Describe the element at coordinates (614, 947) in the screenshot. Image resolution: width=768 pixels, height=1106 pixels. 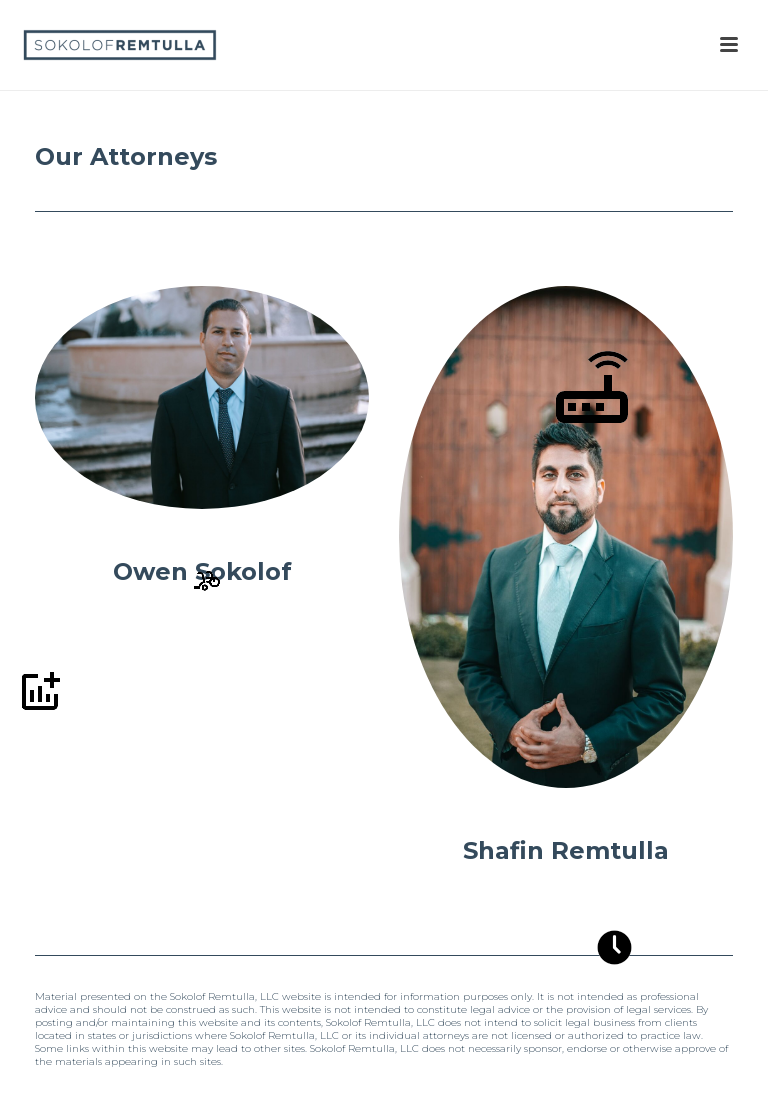
I see `view message timestamps` at that location.